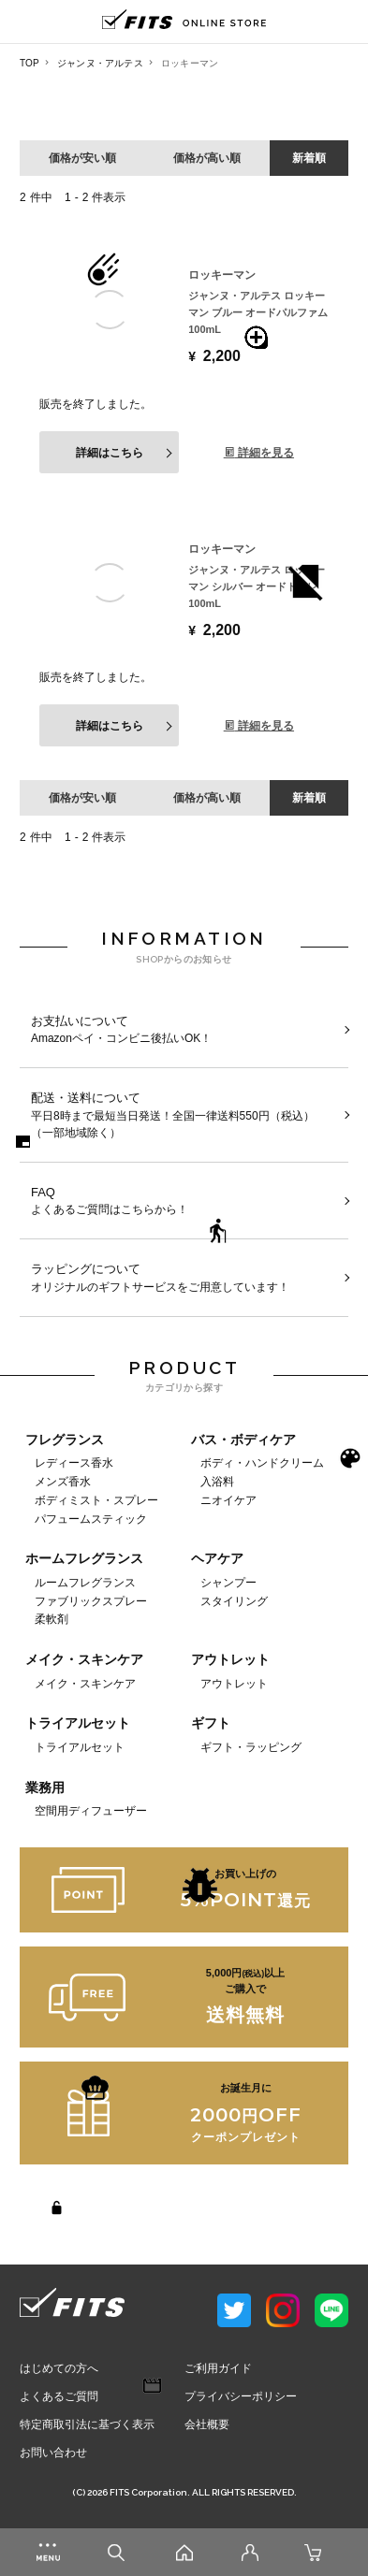 Image resolution: width=368 pixels, height=2576 pixels. What do you see at coordinates (56, 2207) in the screenshot?
I see `unlock this item or feature` at bounding box center [56, 2207].